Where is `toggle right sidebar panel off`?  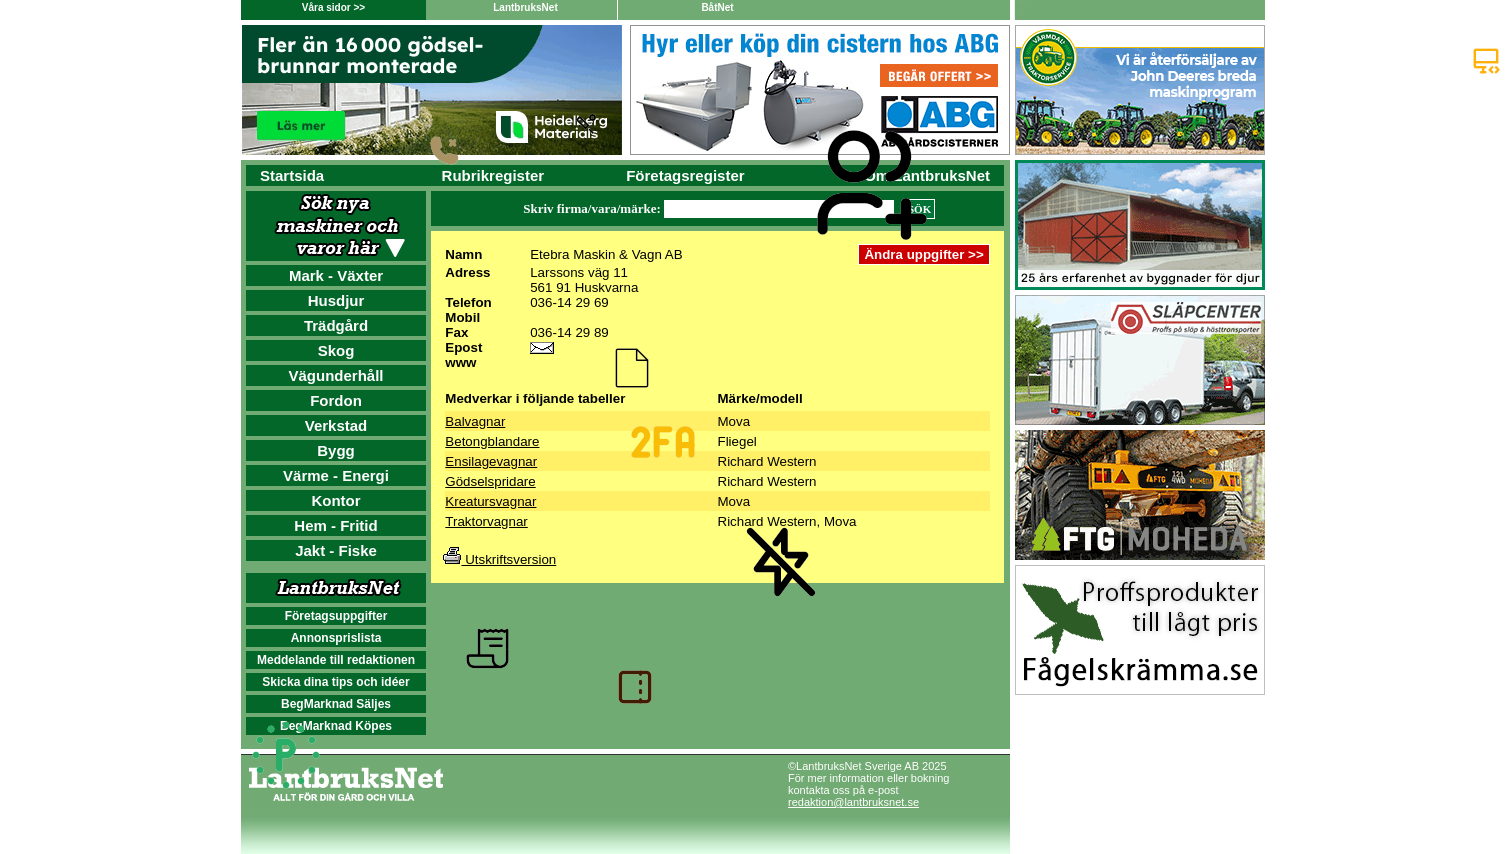
toggle right sidebar panel off is located at coordinates (635, 687).